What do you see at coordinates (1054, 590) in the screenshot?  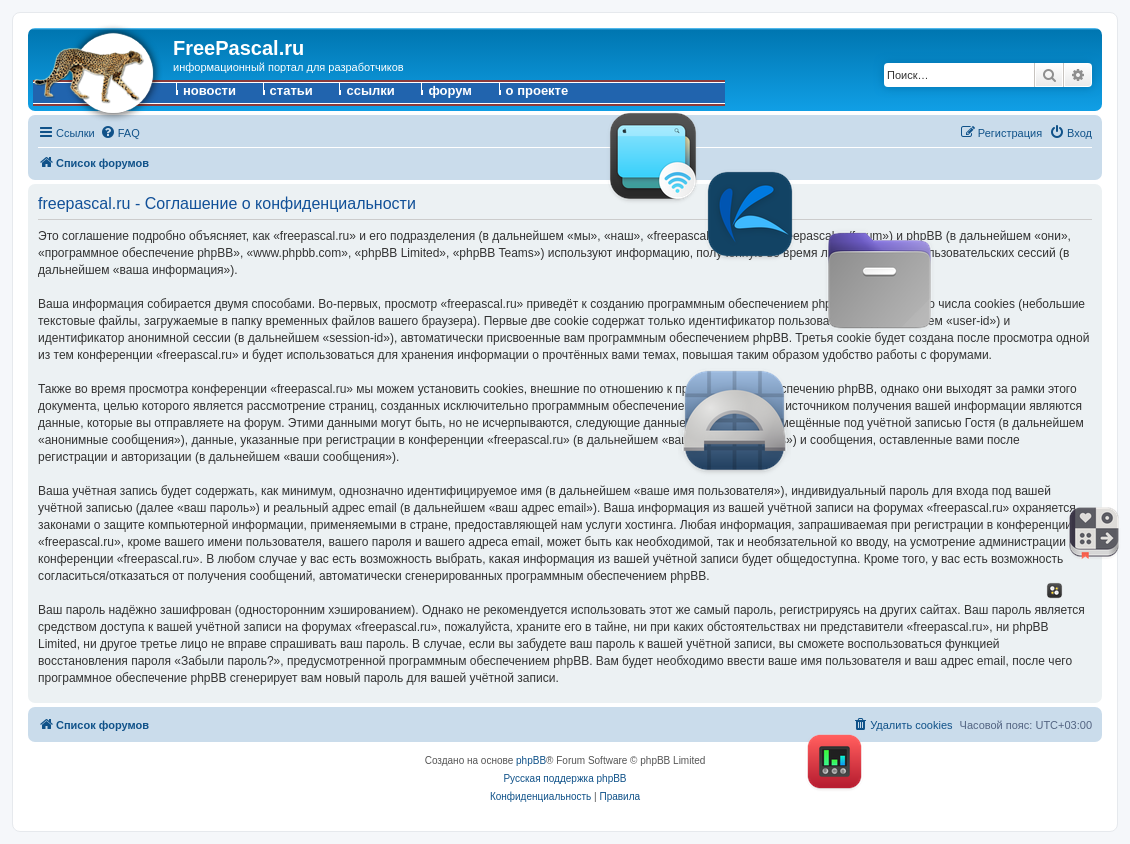 I see `launch iagno reversi board game` at bounding box center [1054, 590].